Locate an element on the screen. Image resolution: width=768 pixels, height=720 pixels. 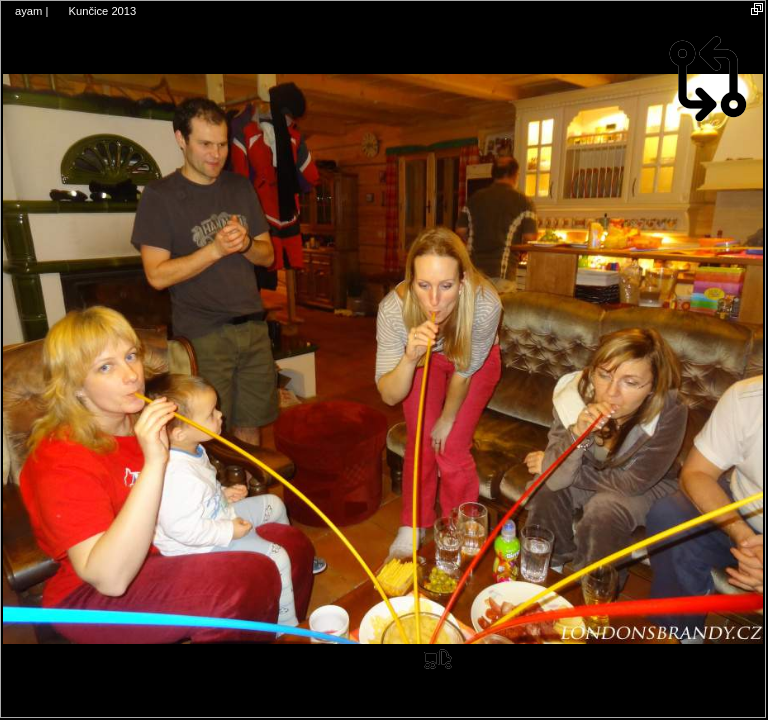
track shipment or delivery status is located at coordinates (438, 659).